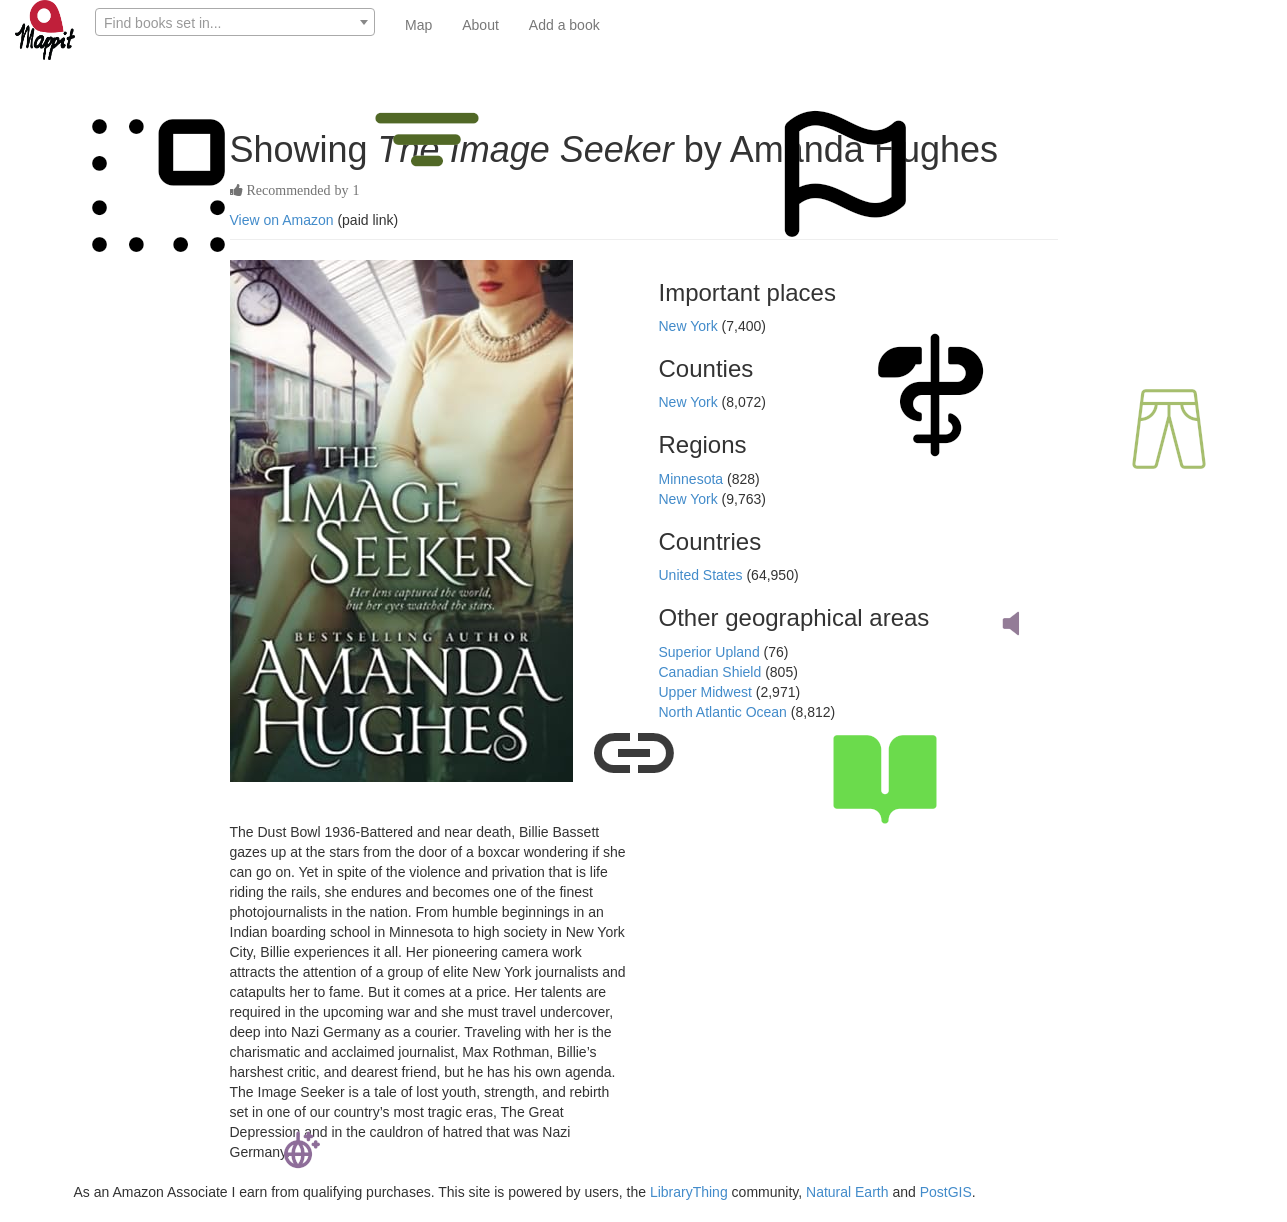 Image resolution: width=1287 pixels, height=1222 pixels. What do you see at coordinates (935, 395) in the screenshot?
I see `access medical or healthcare services` at bounding box center [935, 395].